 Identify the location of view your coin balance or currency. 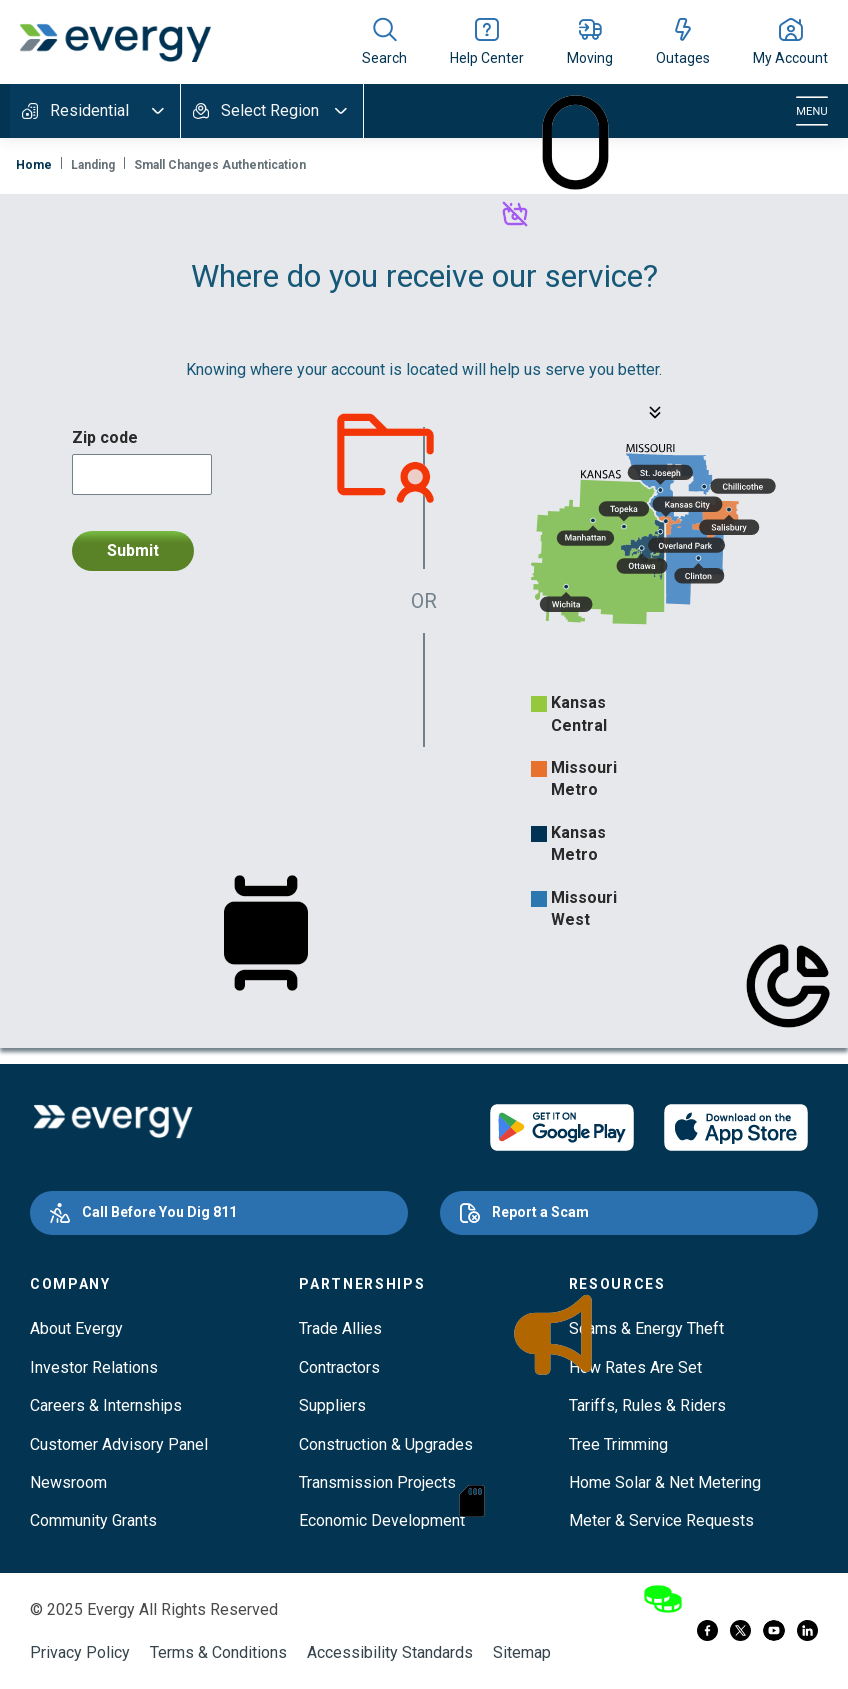
(663, 1599).